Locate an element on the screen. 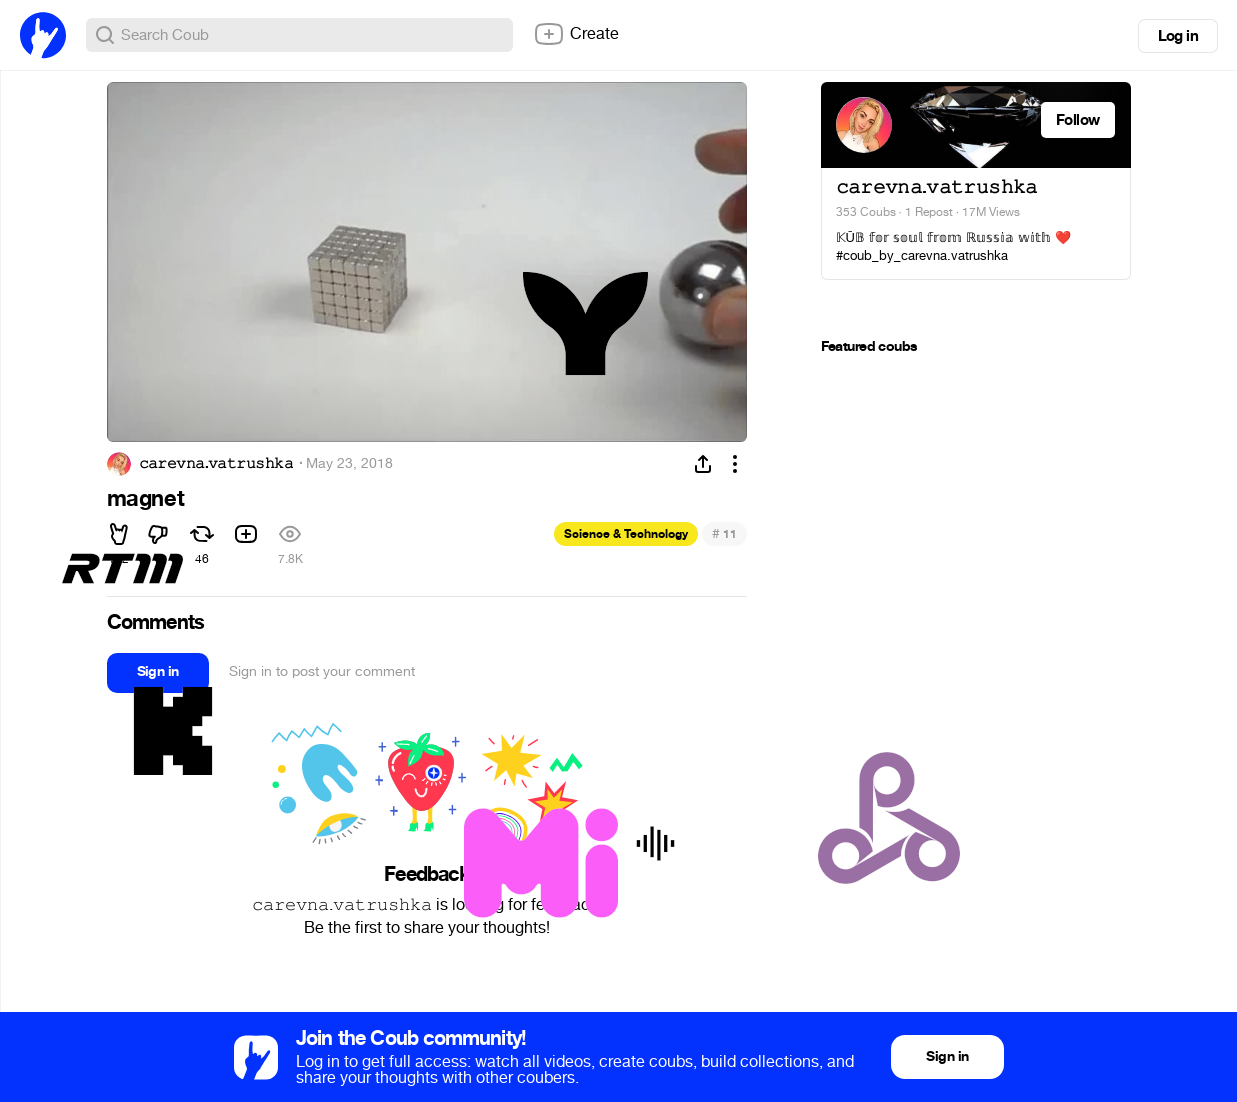  open Mermaid diagramming tool is located at coordinates (585, 323).